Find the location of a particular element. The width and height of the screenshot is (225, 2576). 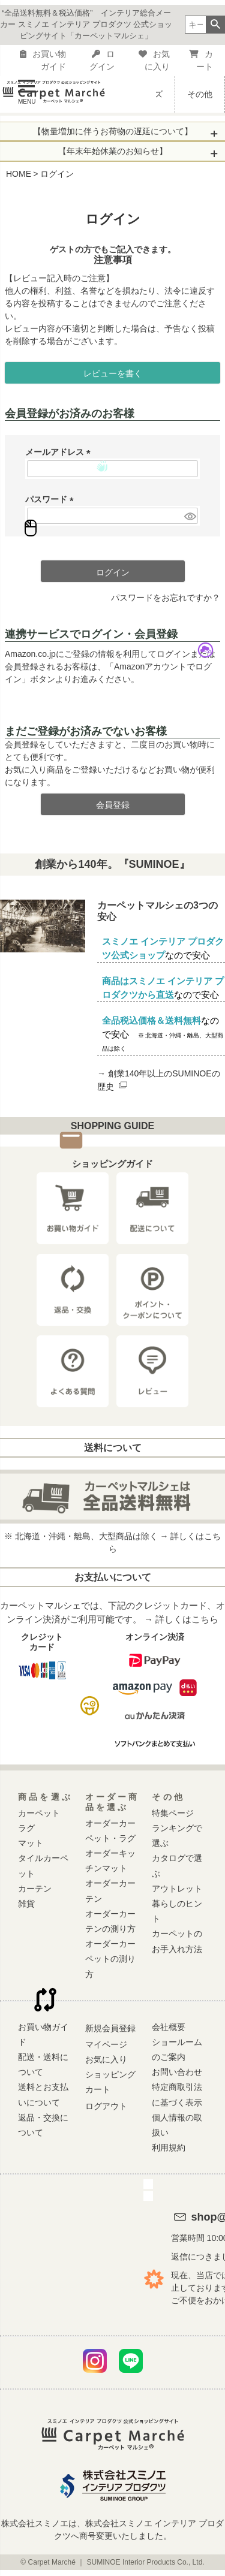

applaud or react with appreciation is located at coordinates (102, 466).